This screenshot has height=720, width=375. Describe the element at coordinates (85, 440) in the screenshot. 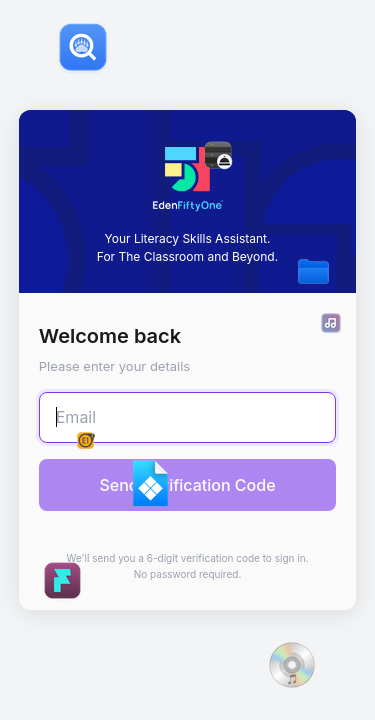

I see `launch Half-Life 2: Episode One` at that location.